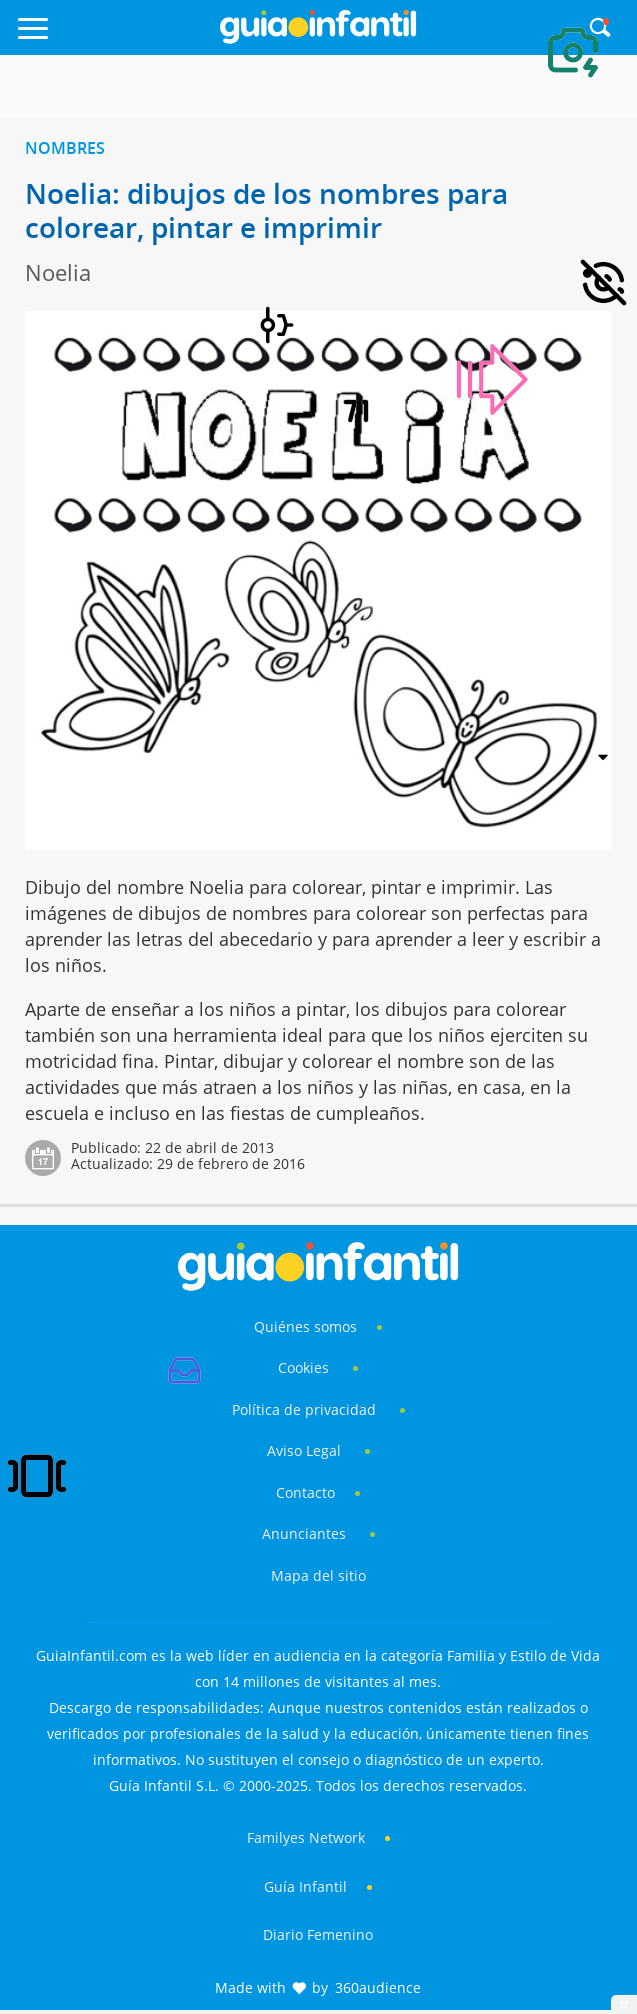 The image size is (637, 2014). I want to click on view your inbox messages, so click(184, 1370).